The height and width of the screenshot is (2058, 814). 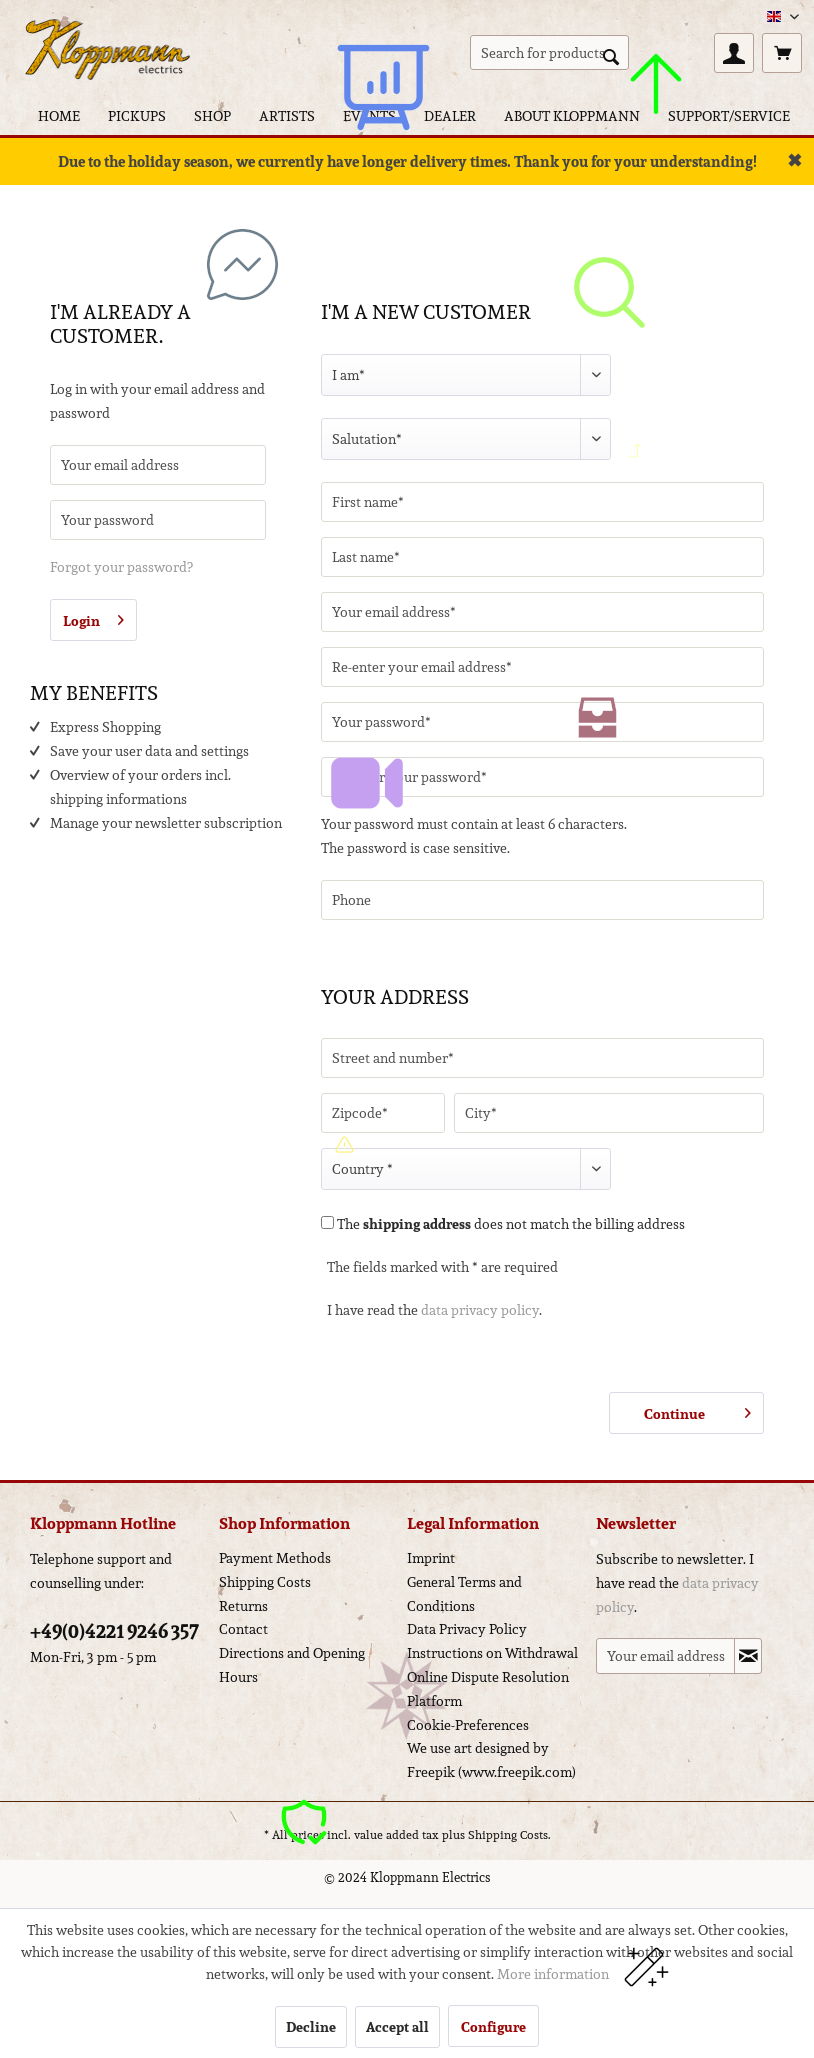 I want to click on open facebook messenger, so click(x=242, y=264).